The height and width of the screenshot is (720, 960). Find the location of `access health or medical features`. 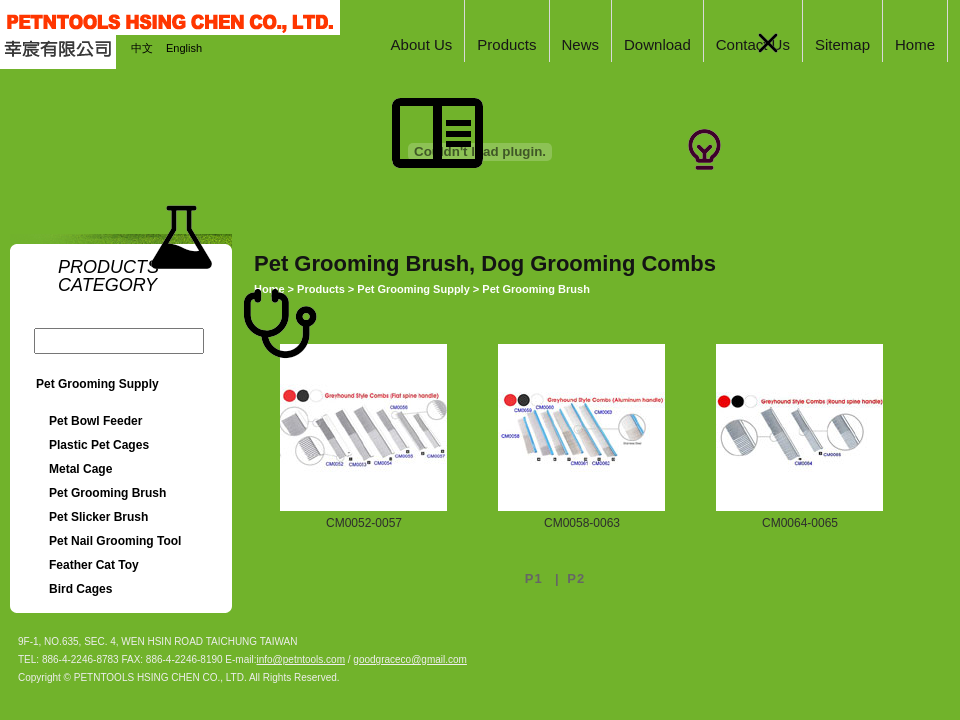

access health or medical features is located at coordinates (278, 323).